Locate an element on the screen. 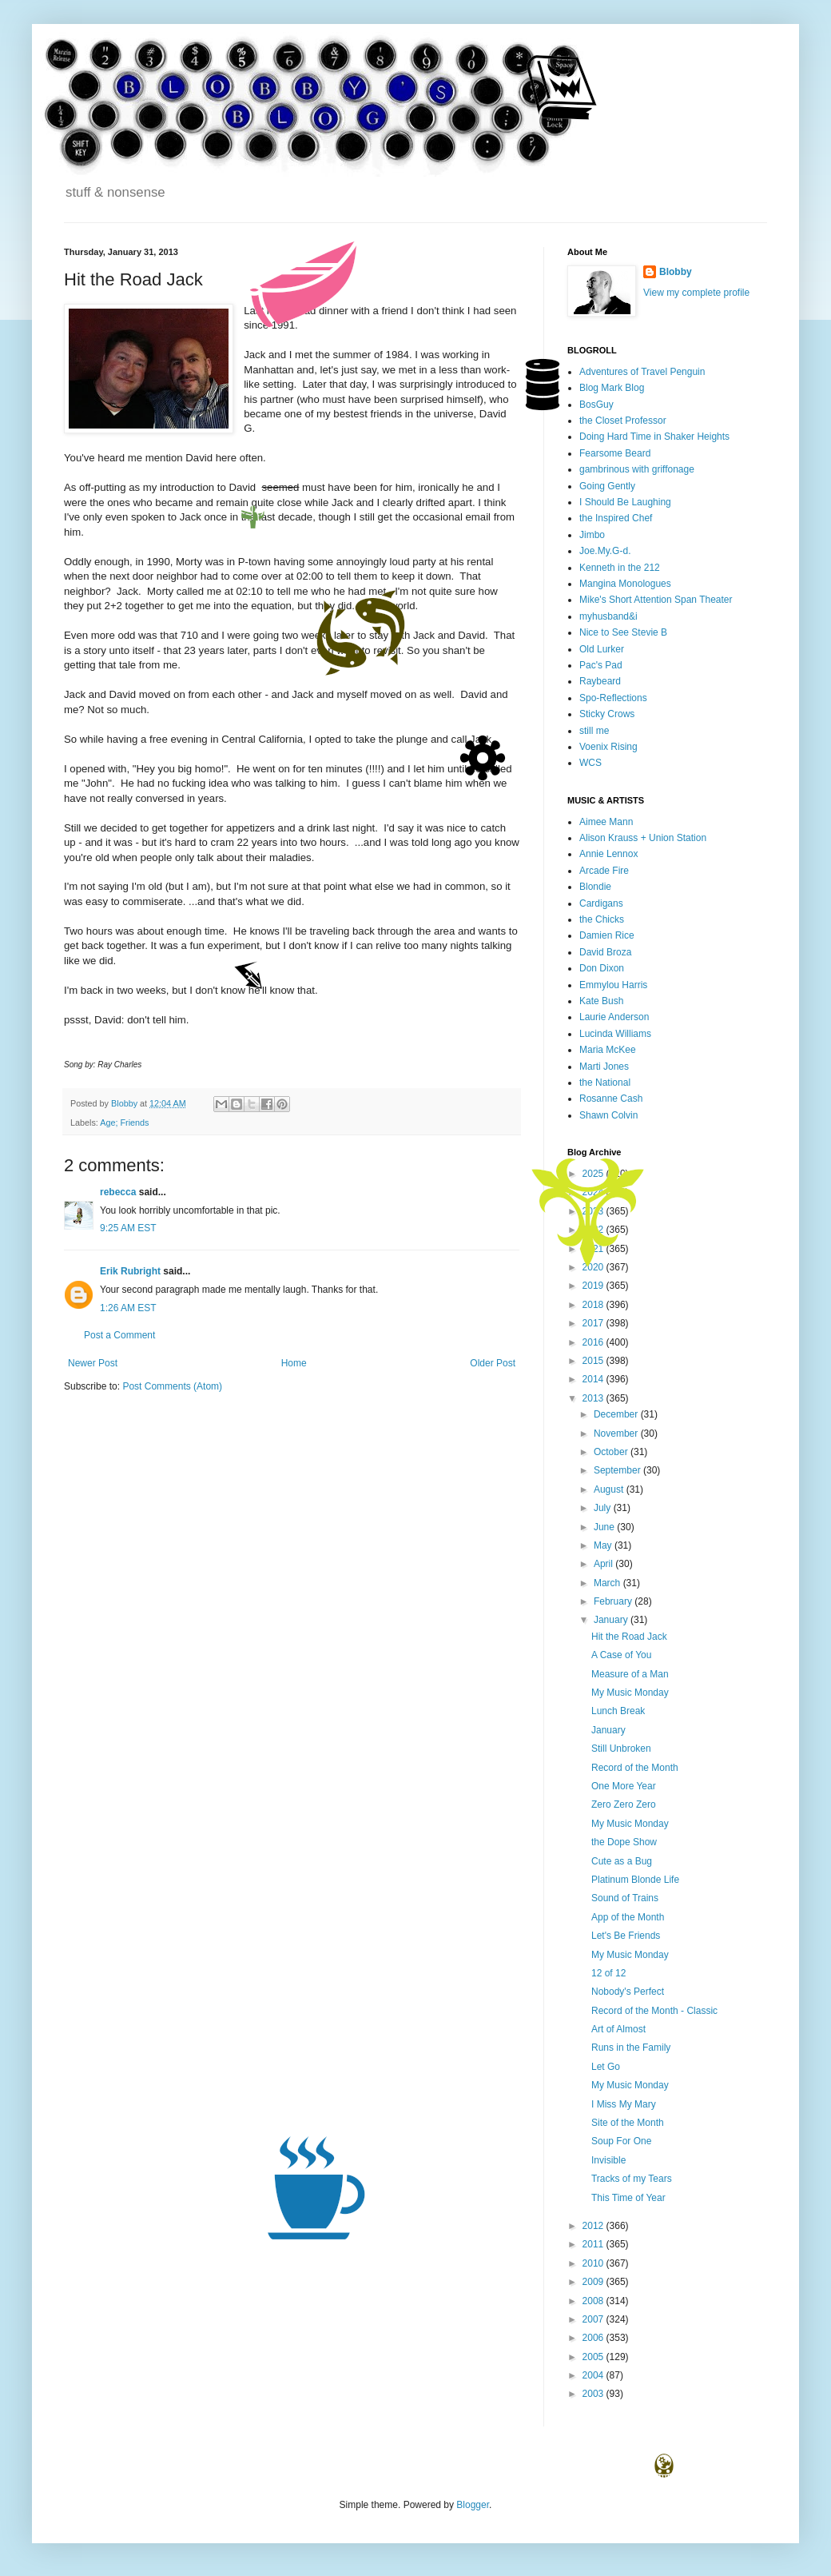 The width and height of the screenshot is (831, 2576). indicates a split or divided character state is located at coordinates (252, 516).